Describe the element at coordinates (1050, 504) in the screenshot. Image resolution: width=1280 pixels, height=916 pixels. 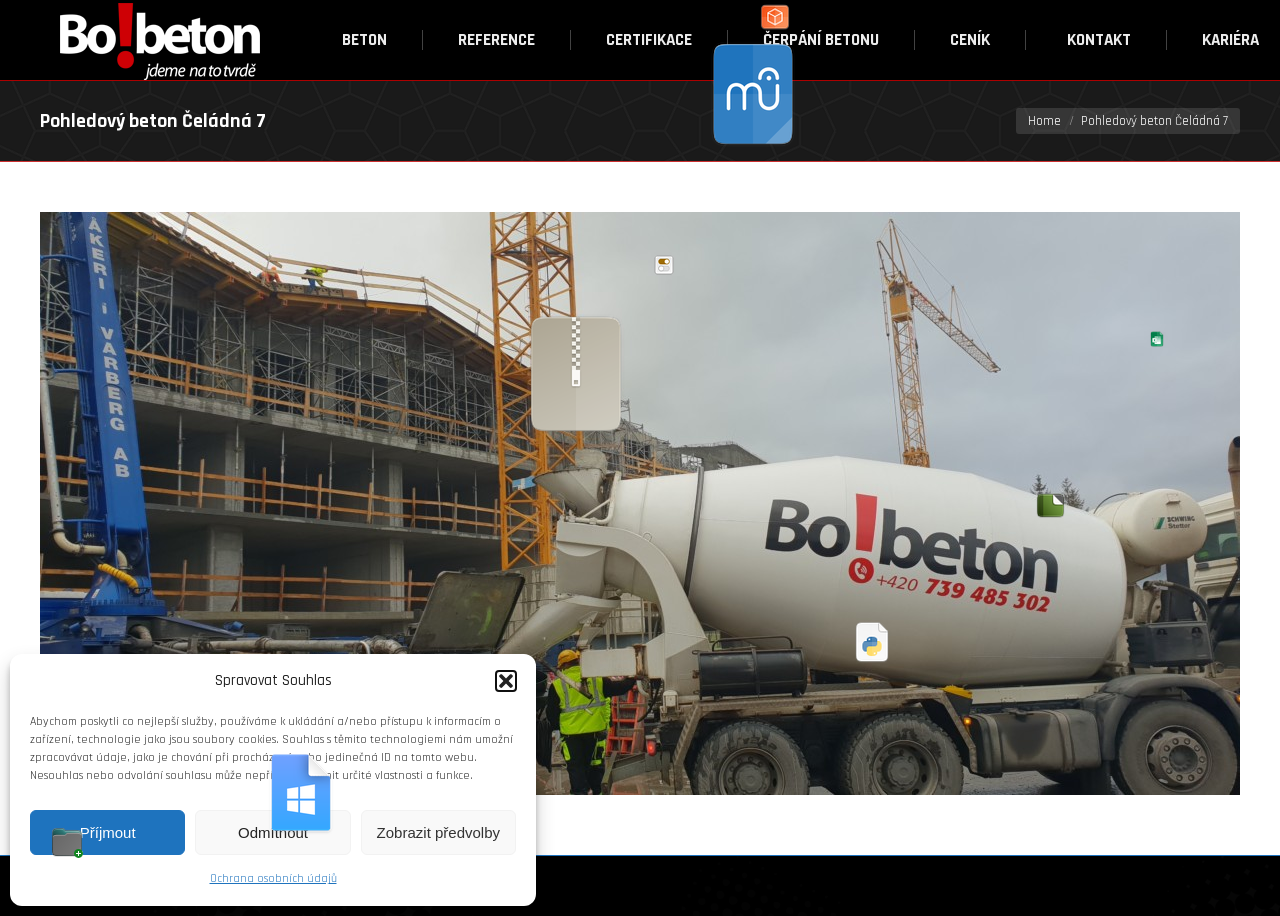
I see `change desktop wallpaper settings` at that location.